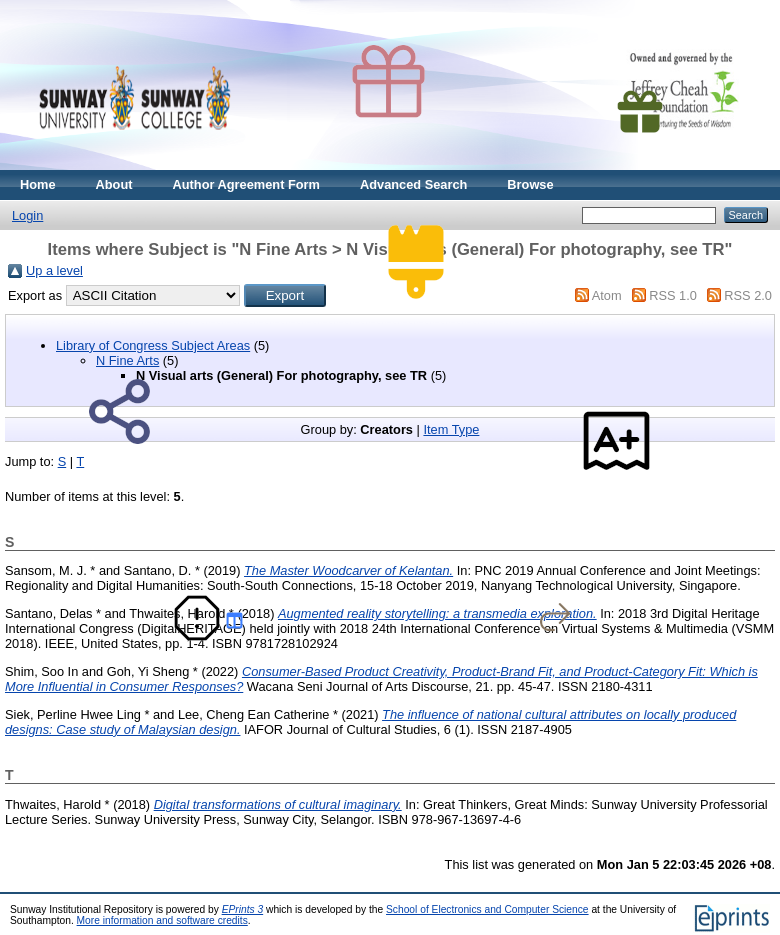 Image resolution: width=780 pixels, height=935 pixels. Describe the element at coordinates (121, 411) in the screenshot. I see `share content to other apps or platforms` at that location.